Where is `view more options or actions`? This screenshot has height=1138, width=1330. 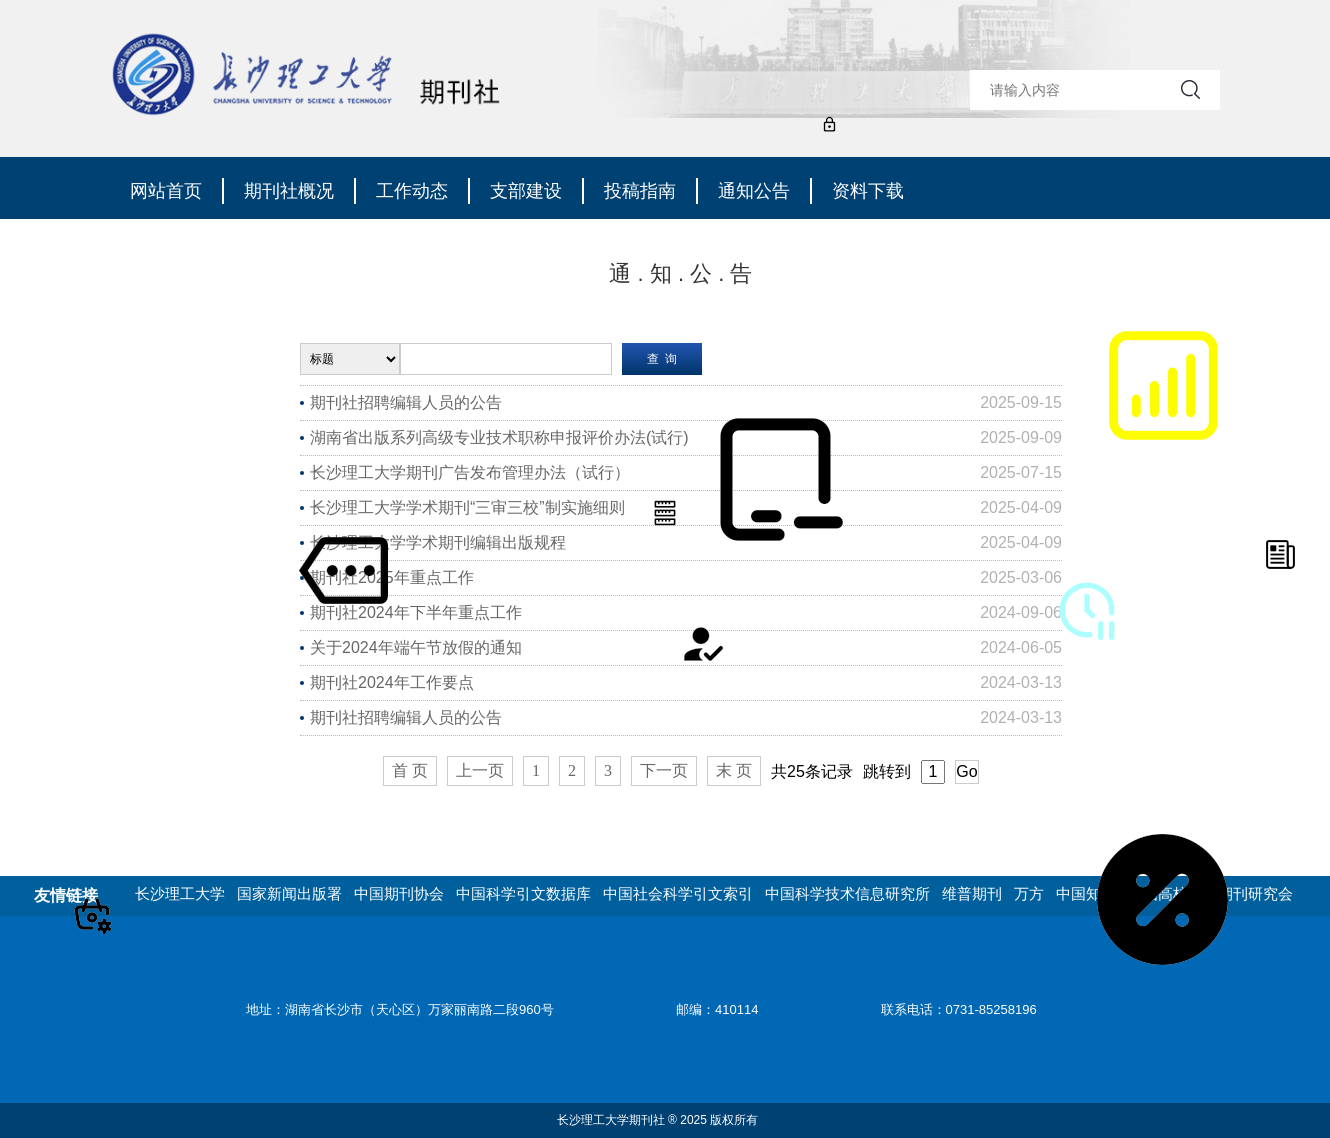
view more options or actions is located at coordinates (343, 570).